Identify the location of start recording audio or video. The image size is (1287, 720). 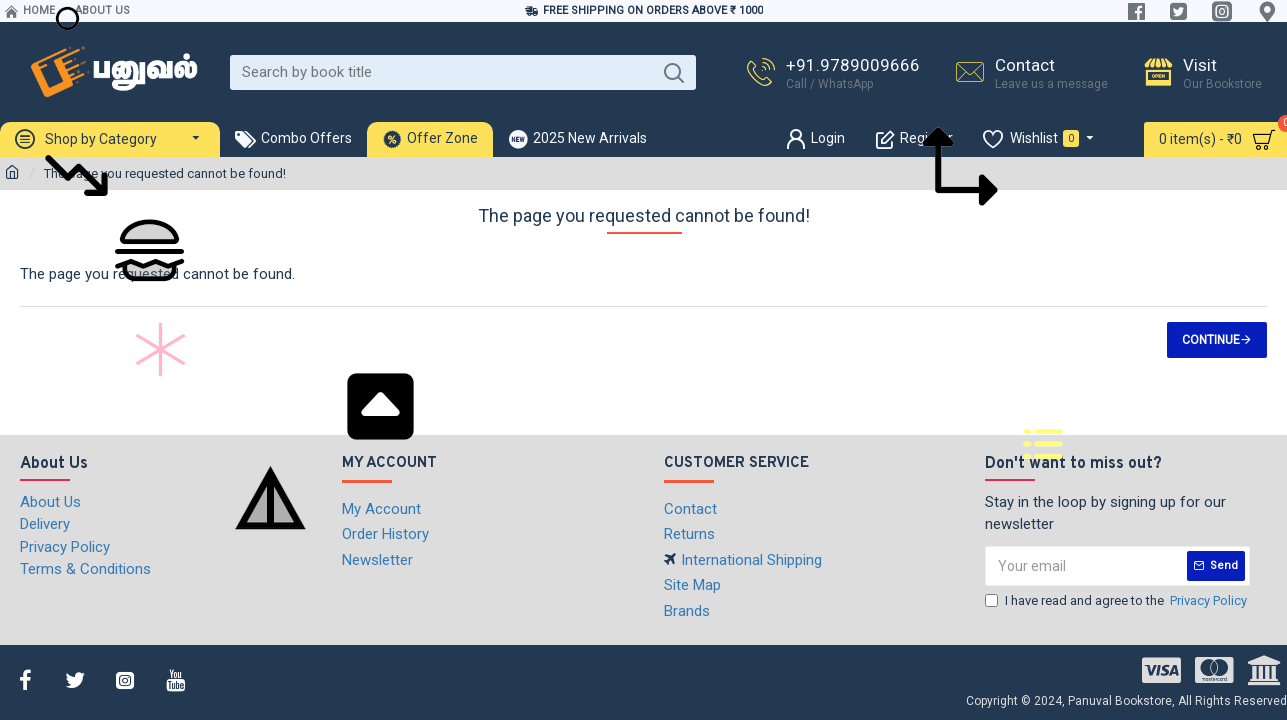
(67, 18).